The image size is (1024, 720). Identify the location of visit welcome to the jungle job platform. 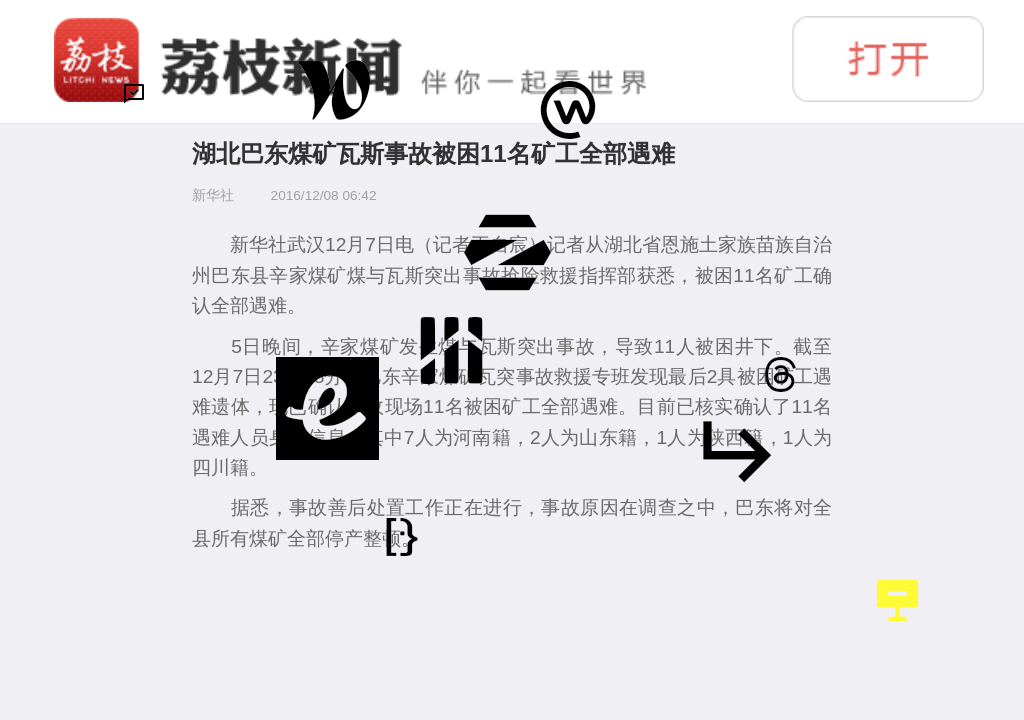
(334, 90).